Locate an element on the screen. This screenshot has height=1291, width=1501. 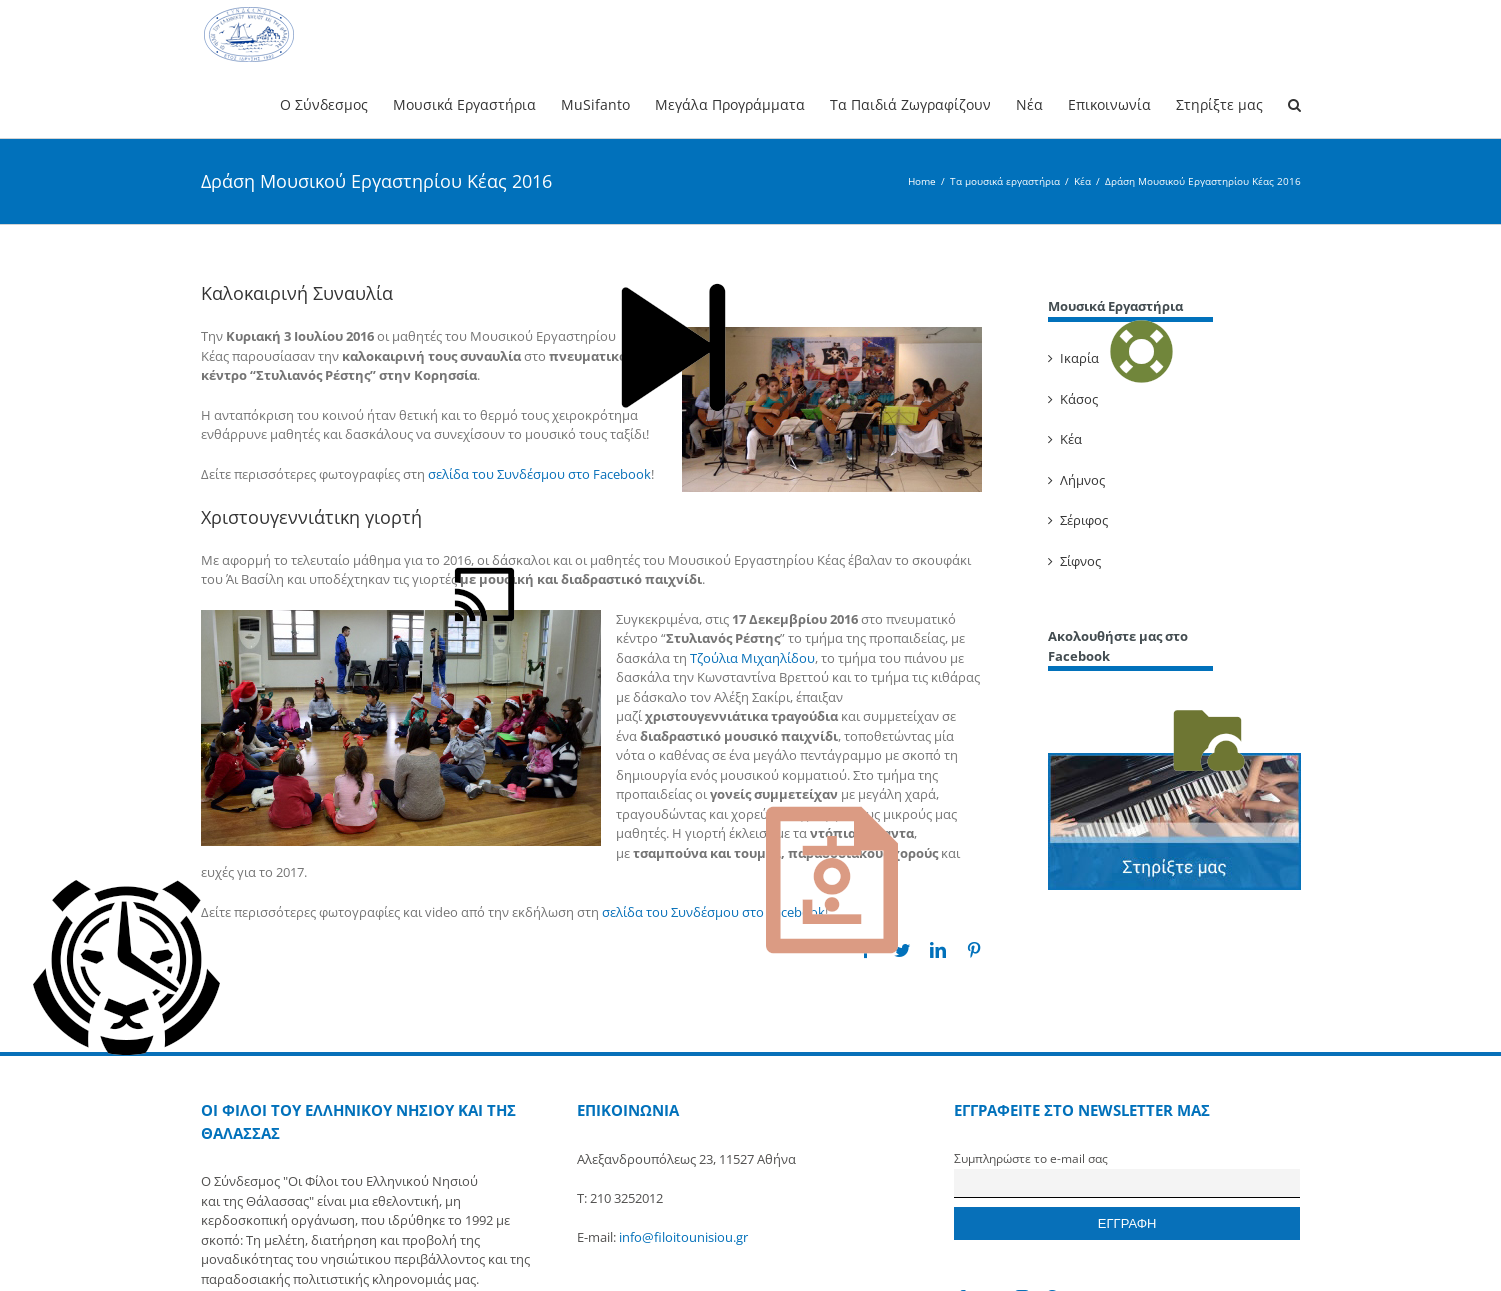
open a Hangul Word Processor (.hwp) document is located at coordinates (832, 880).